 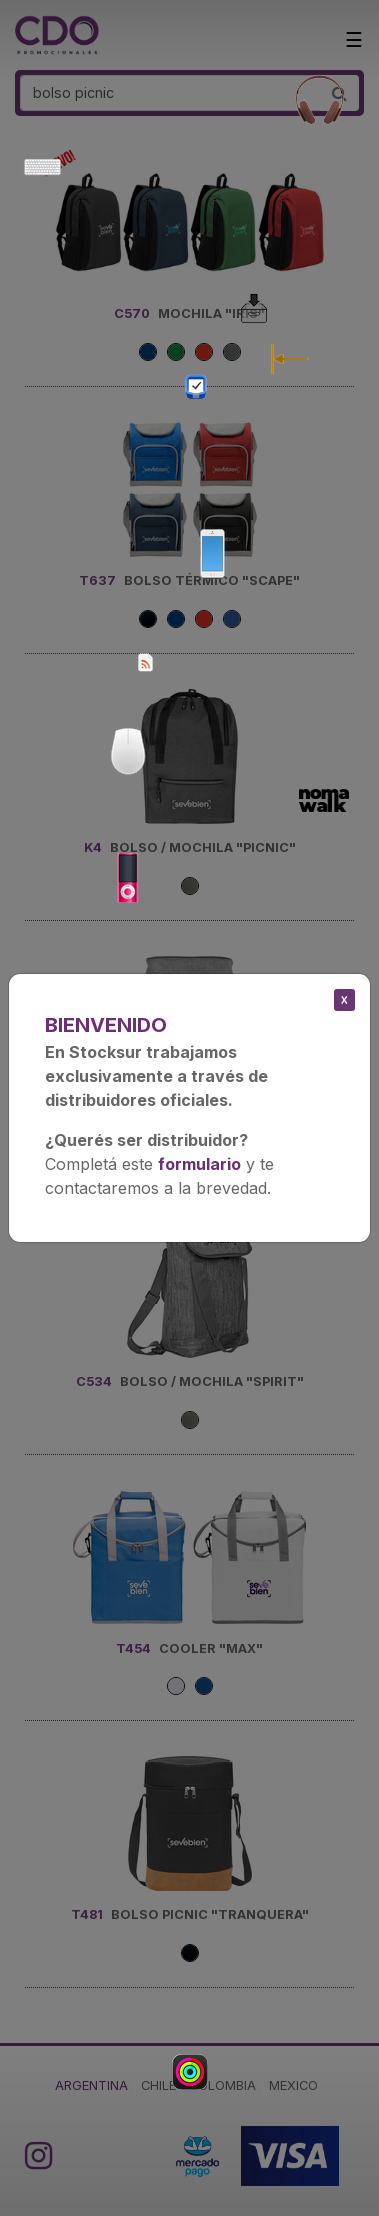 I want to click on open the fitness app, so click(x=190, y=2072).